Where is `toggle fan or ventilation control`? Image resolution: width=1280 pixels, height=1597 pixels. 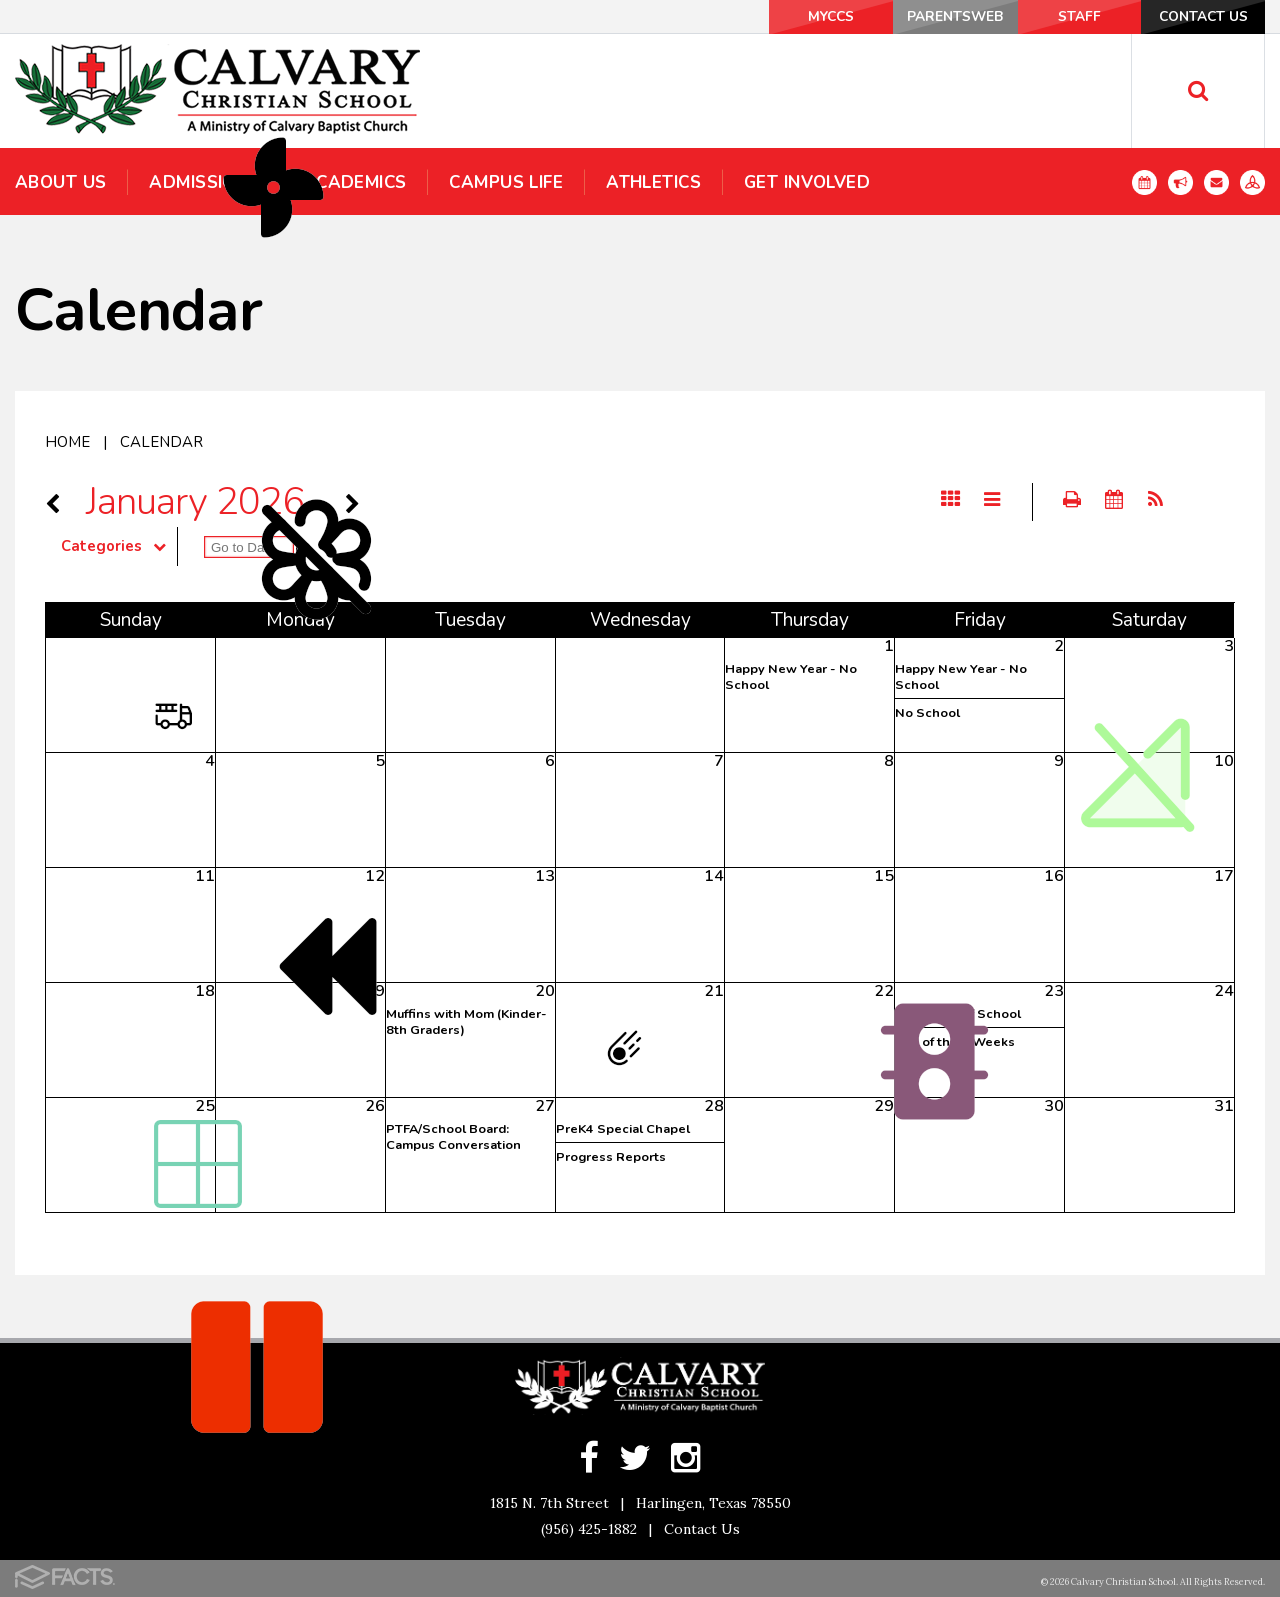
toggle fan or ventilation control is located at coordinates (273, 187).